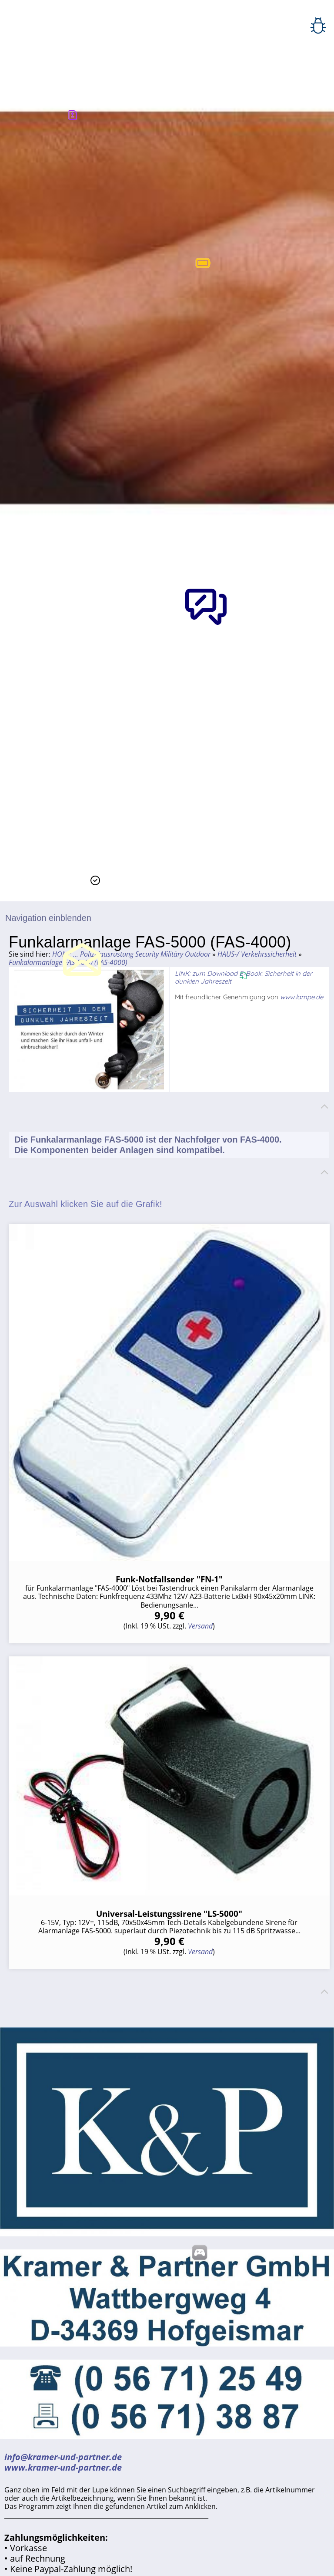 This screenshot has height=2576, width=334. Describe the element at coordinates (200, 2252) in the screenshot. I see `open games folder or category` at that location.